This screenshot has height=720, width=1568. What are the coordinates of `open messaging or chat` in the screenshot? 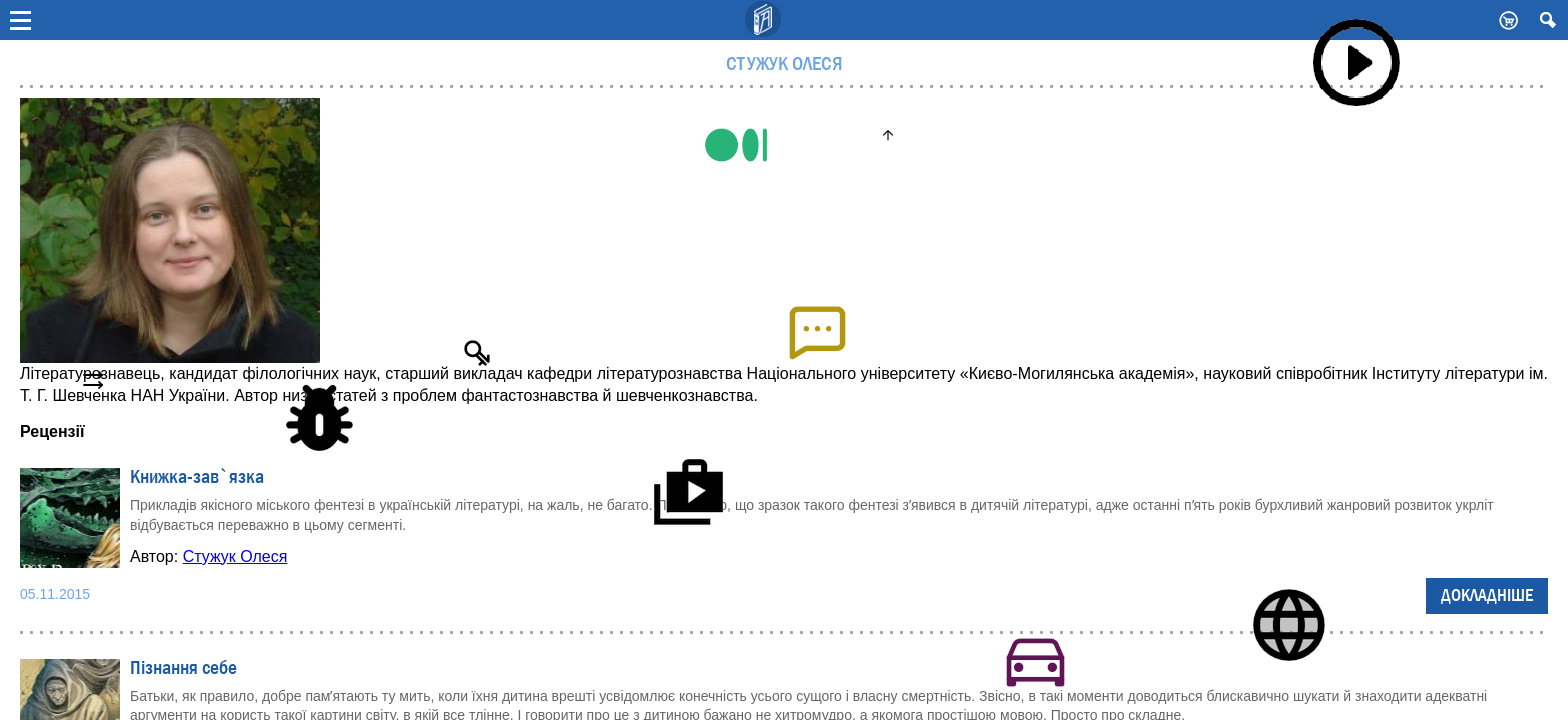 It's located at (817, 331).